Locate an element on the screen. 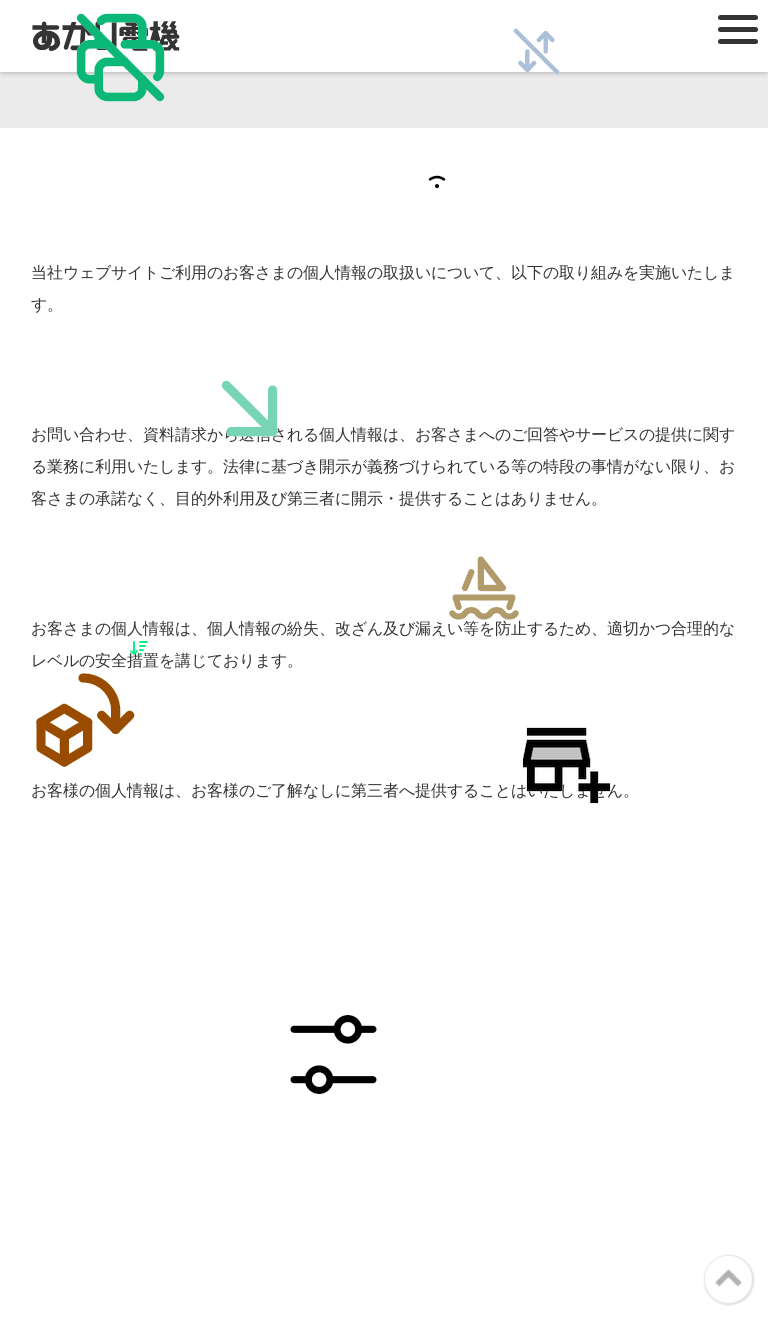 This screenshot has width=768, height=1319. navigate to the next item diagonally is located at coordinates (249, 408).